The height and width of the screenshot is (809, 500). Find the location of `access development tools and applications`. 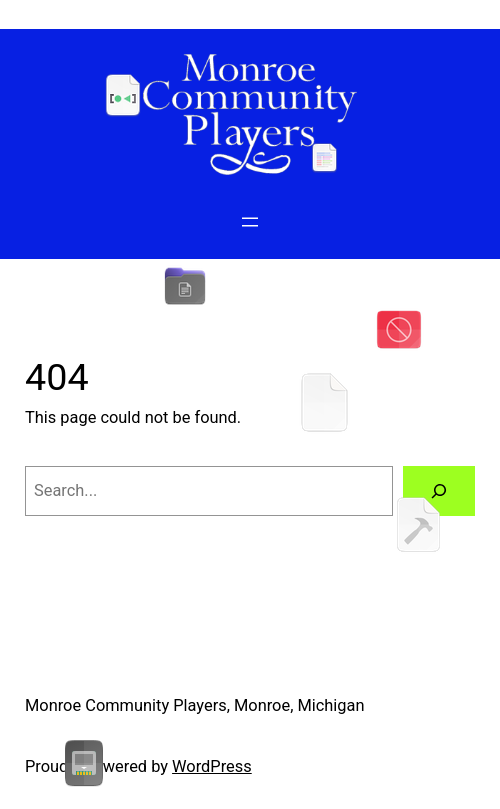

access development tools and applications is located at coordinates (324, 157).